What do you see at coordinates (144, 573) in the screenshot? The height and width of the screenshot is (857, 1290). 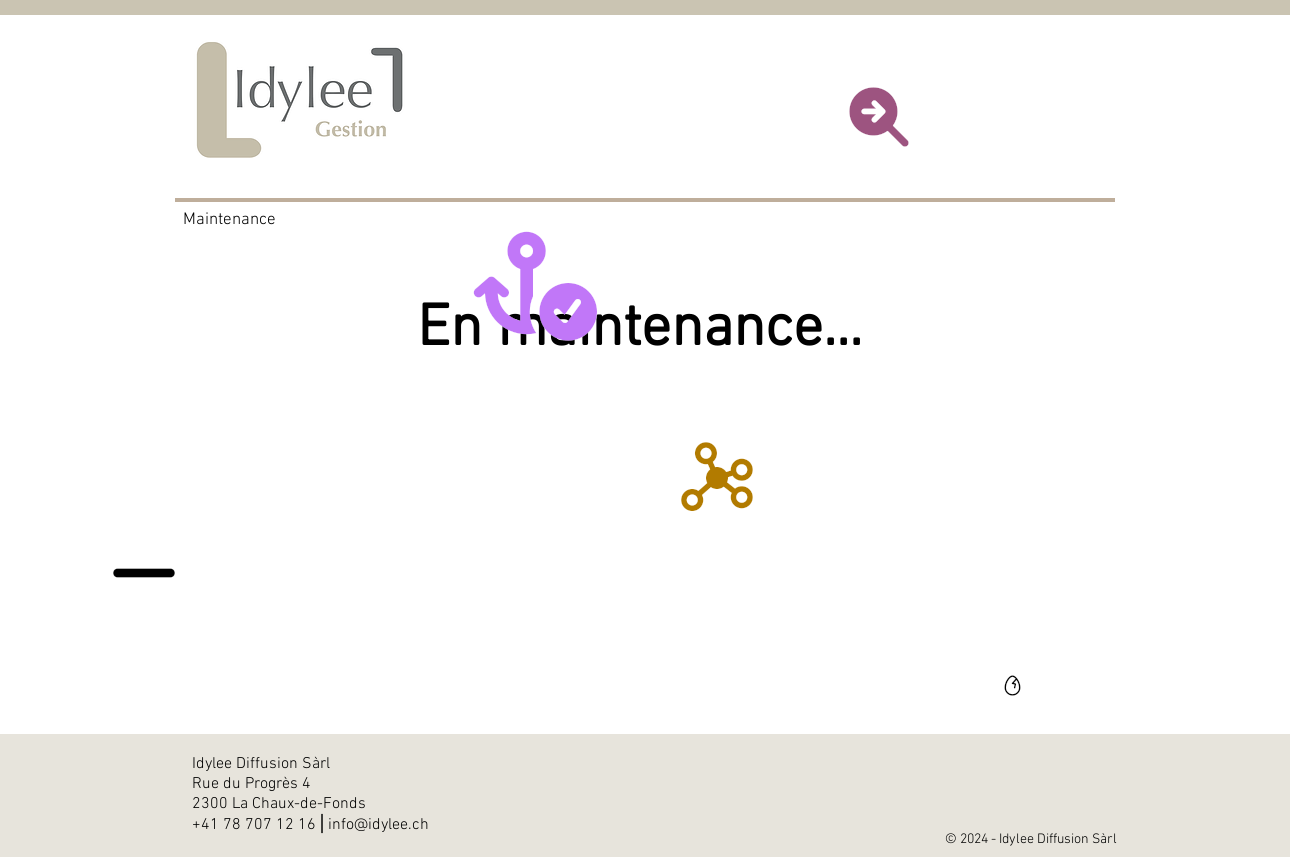 I see `remove an item from a list or cart` at bounding box center [144, 573].